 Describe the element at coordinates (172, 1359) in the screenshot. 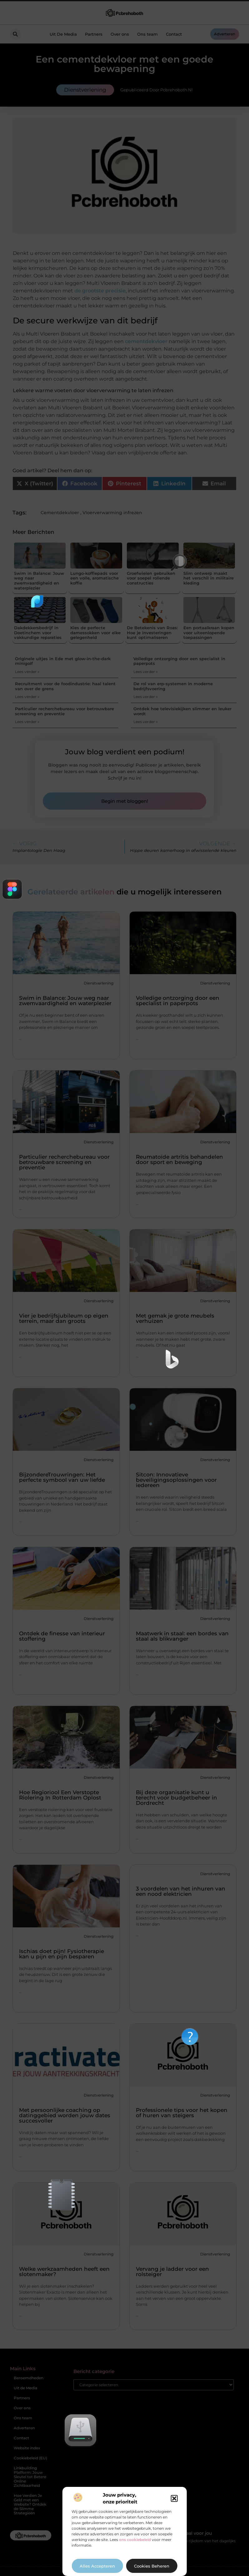

I see `open microsoft bing search app` at that location.